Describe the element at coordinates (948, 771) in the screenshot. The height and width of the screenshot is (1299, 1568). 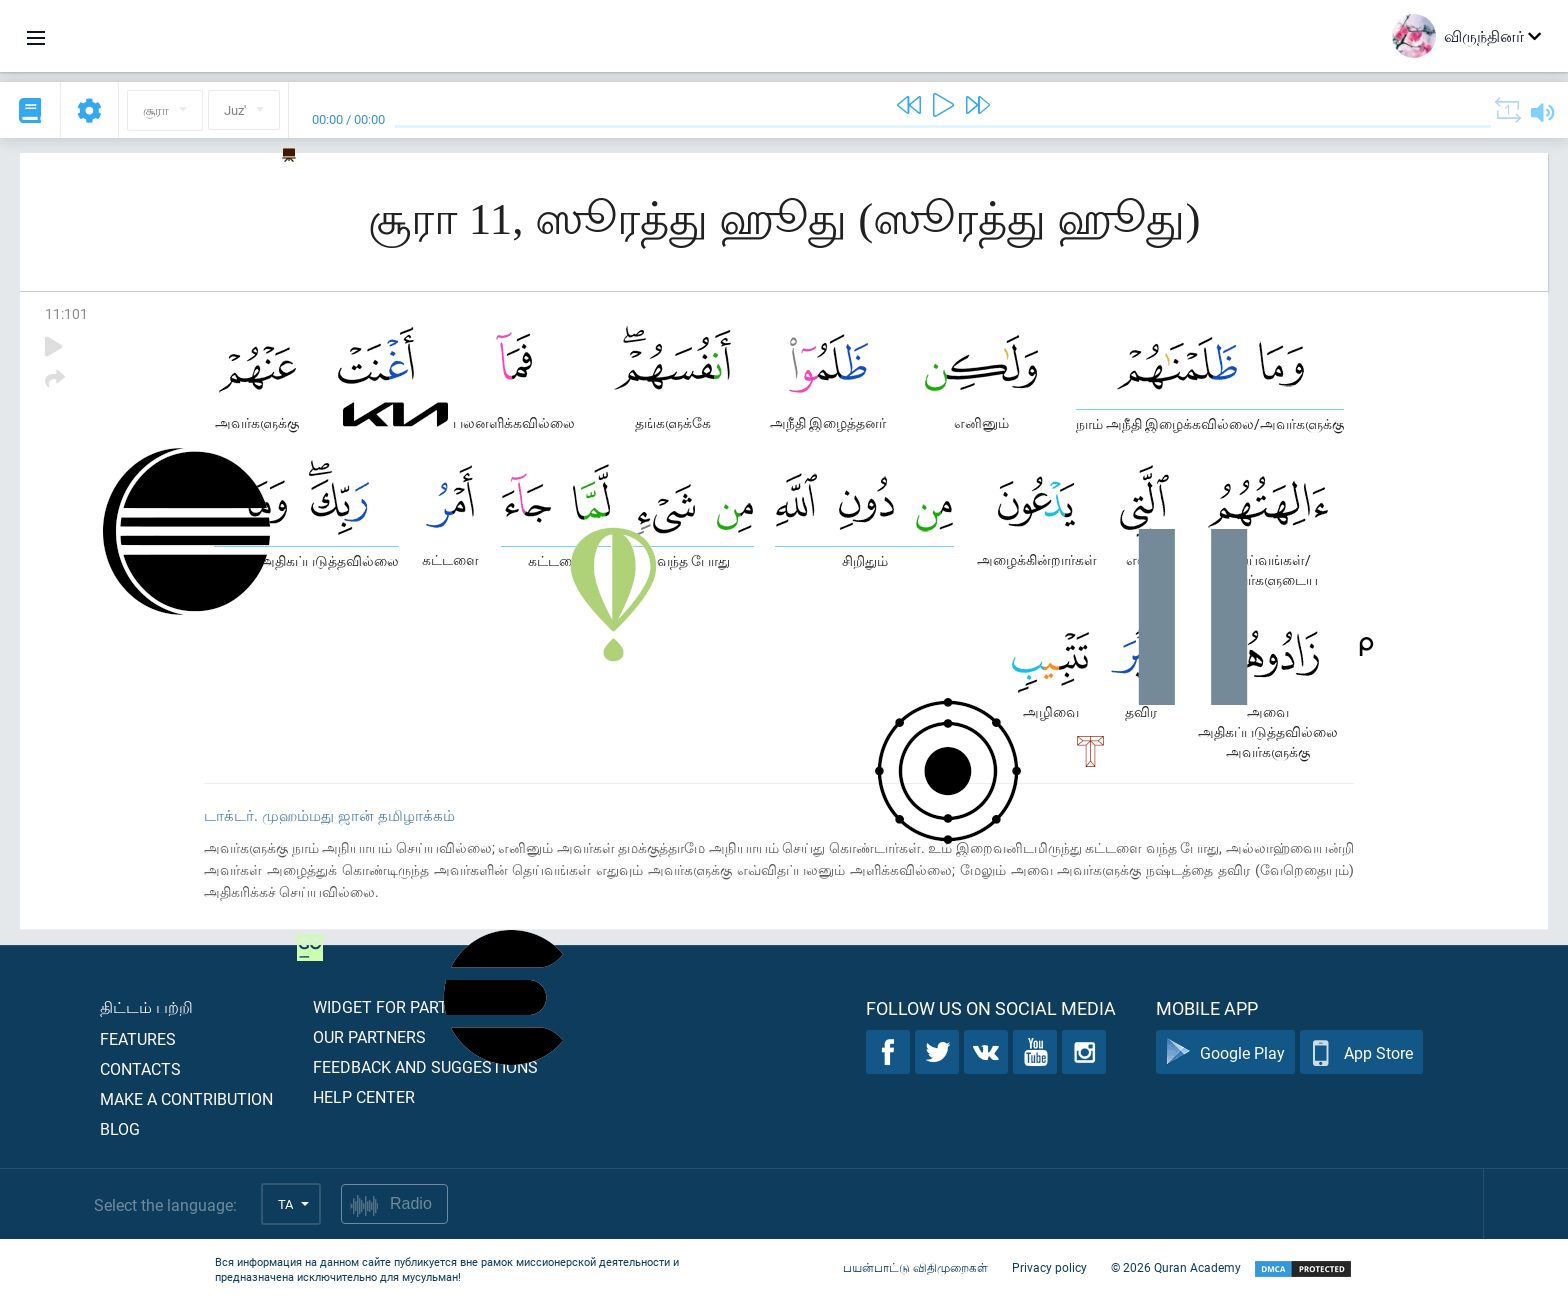
I see `KDE Neon Linux distribution logo` at that location.